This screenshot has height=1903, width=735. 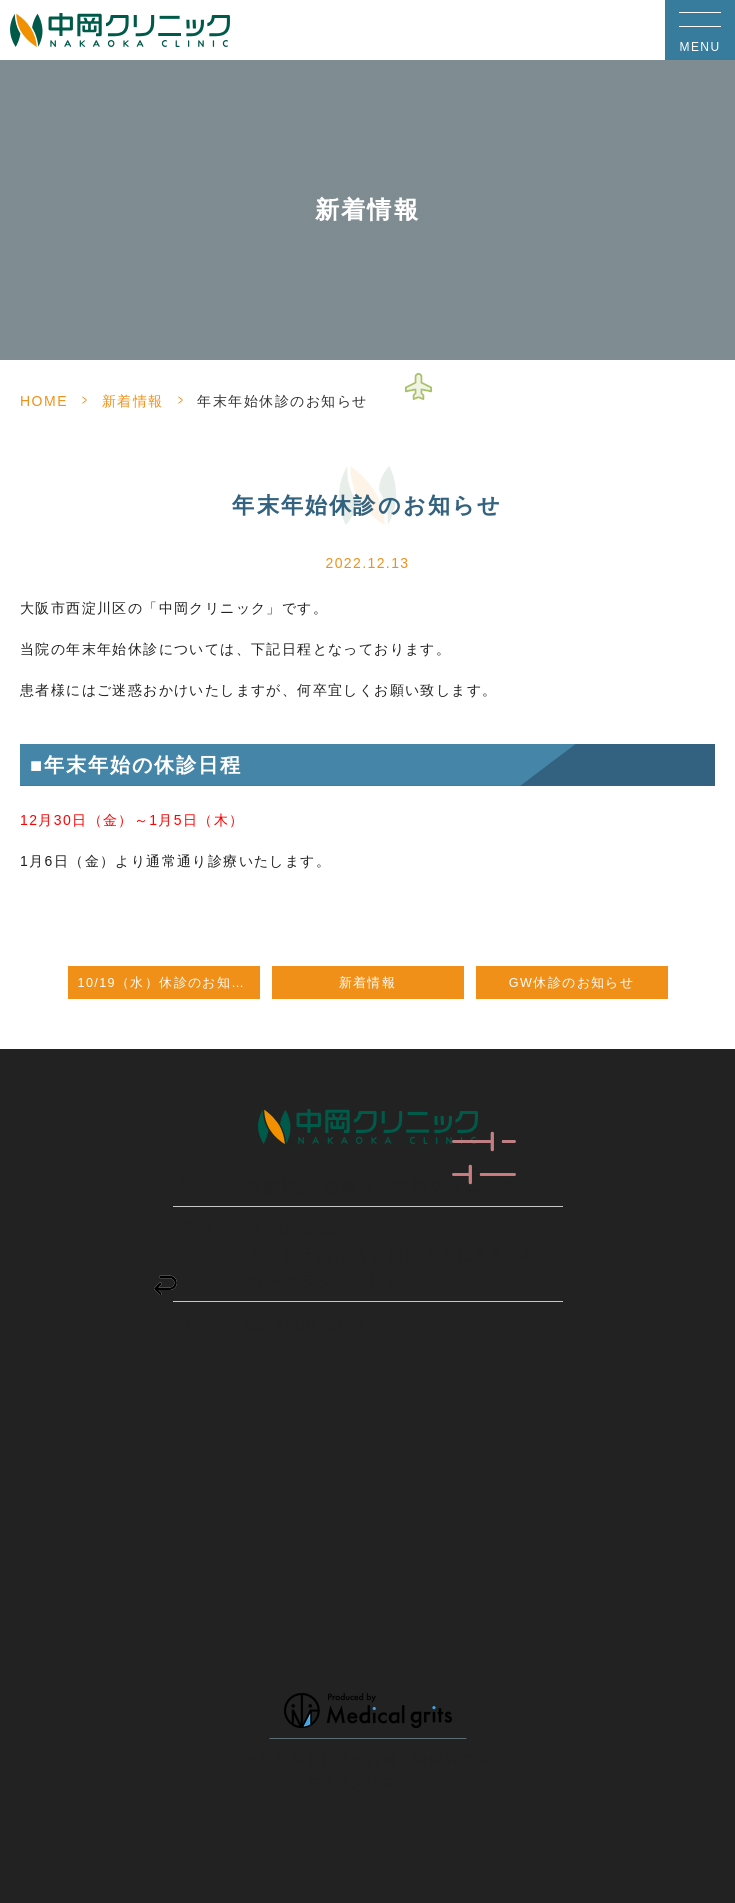 I want to click on enable airplane mode, so click(x=418, y=386).